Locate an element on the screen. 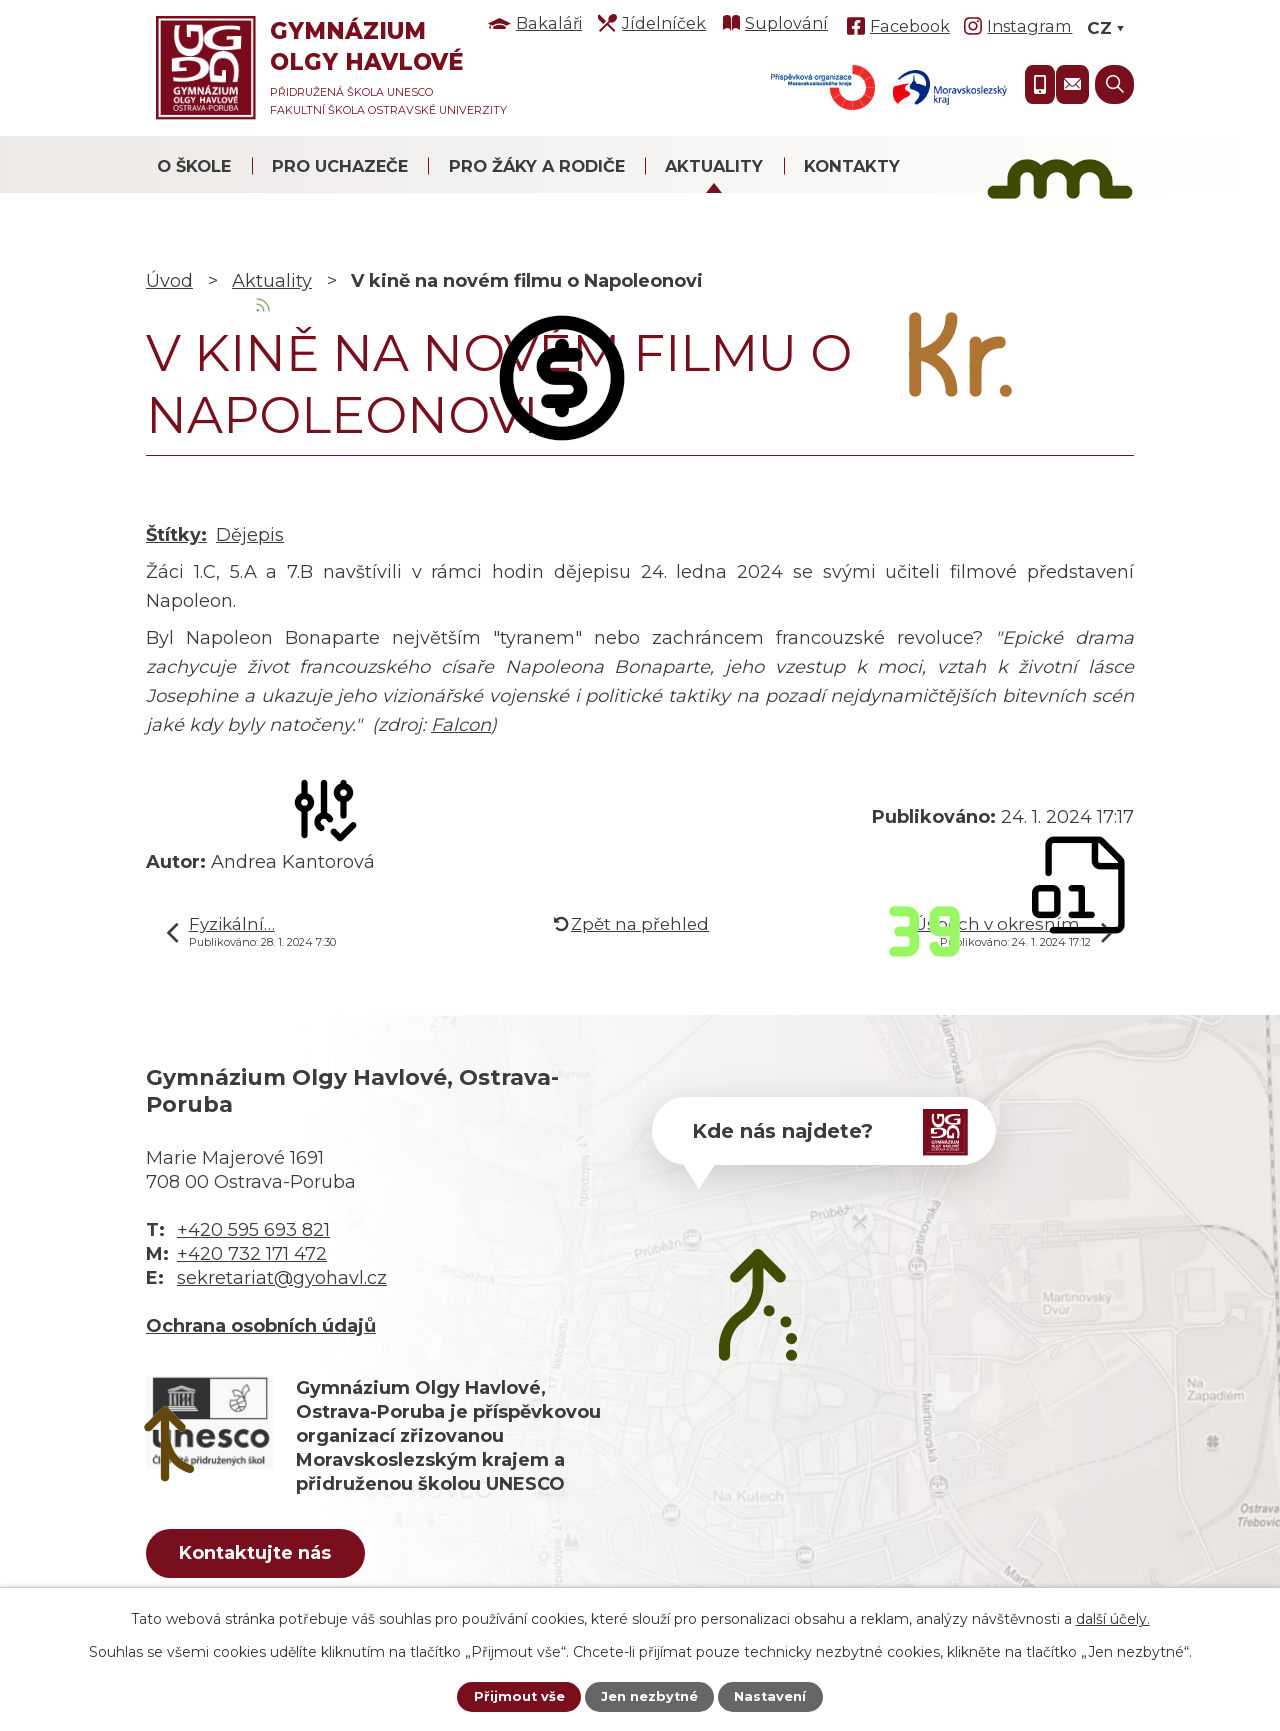 The height and width of the screenshot is (1731, 1280). view account balance or financial summary is located at coordinates (562, 378).